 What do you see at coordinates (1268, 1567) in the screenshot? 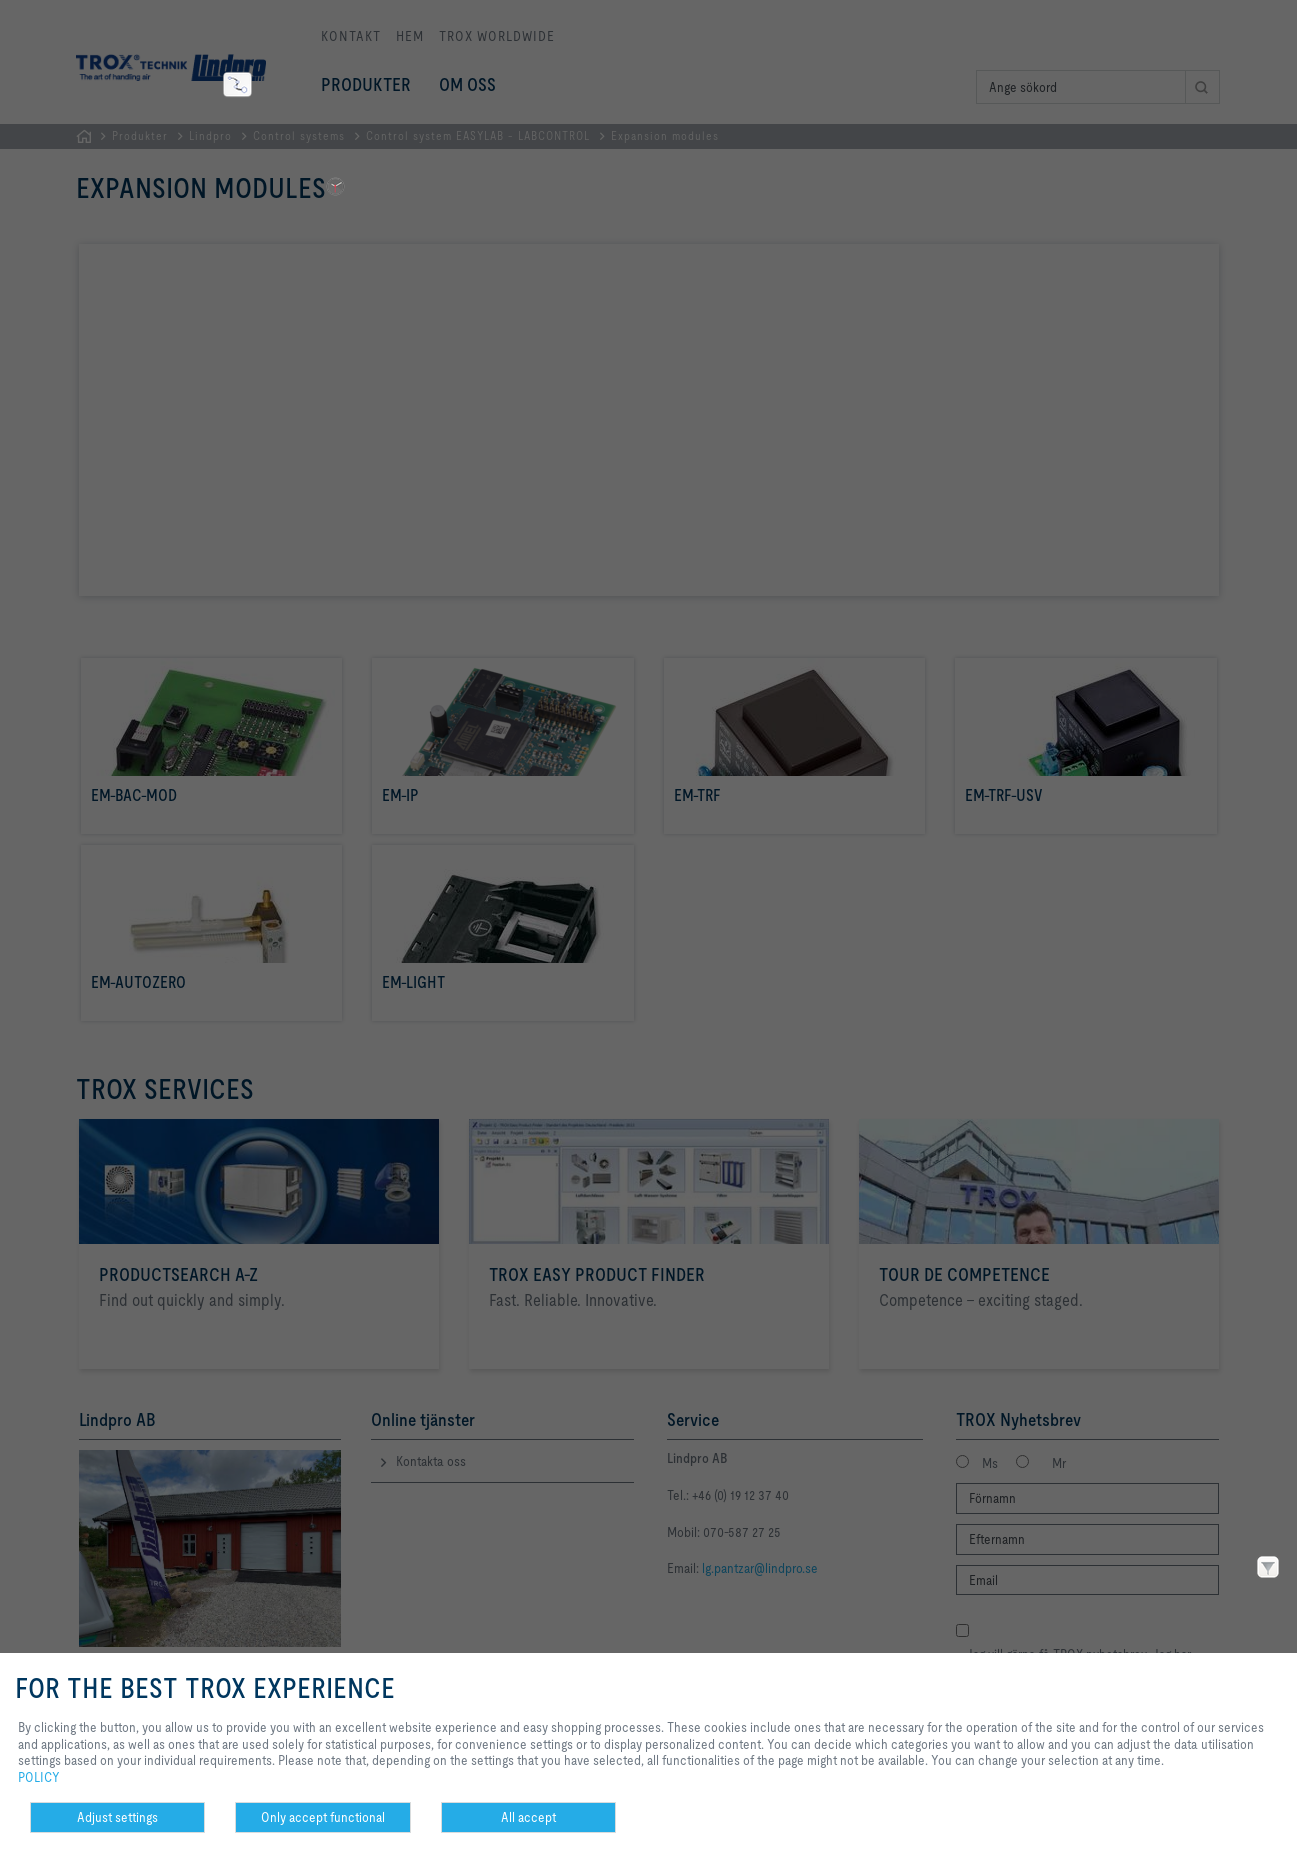
I see `open filter or sorting preferences` at bounding box center [1268, 1567].